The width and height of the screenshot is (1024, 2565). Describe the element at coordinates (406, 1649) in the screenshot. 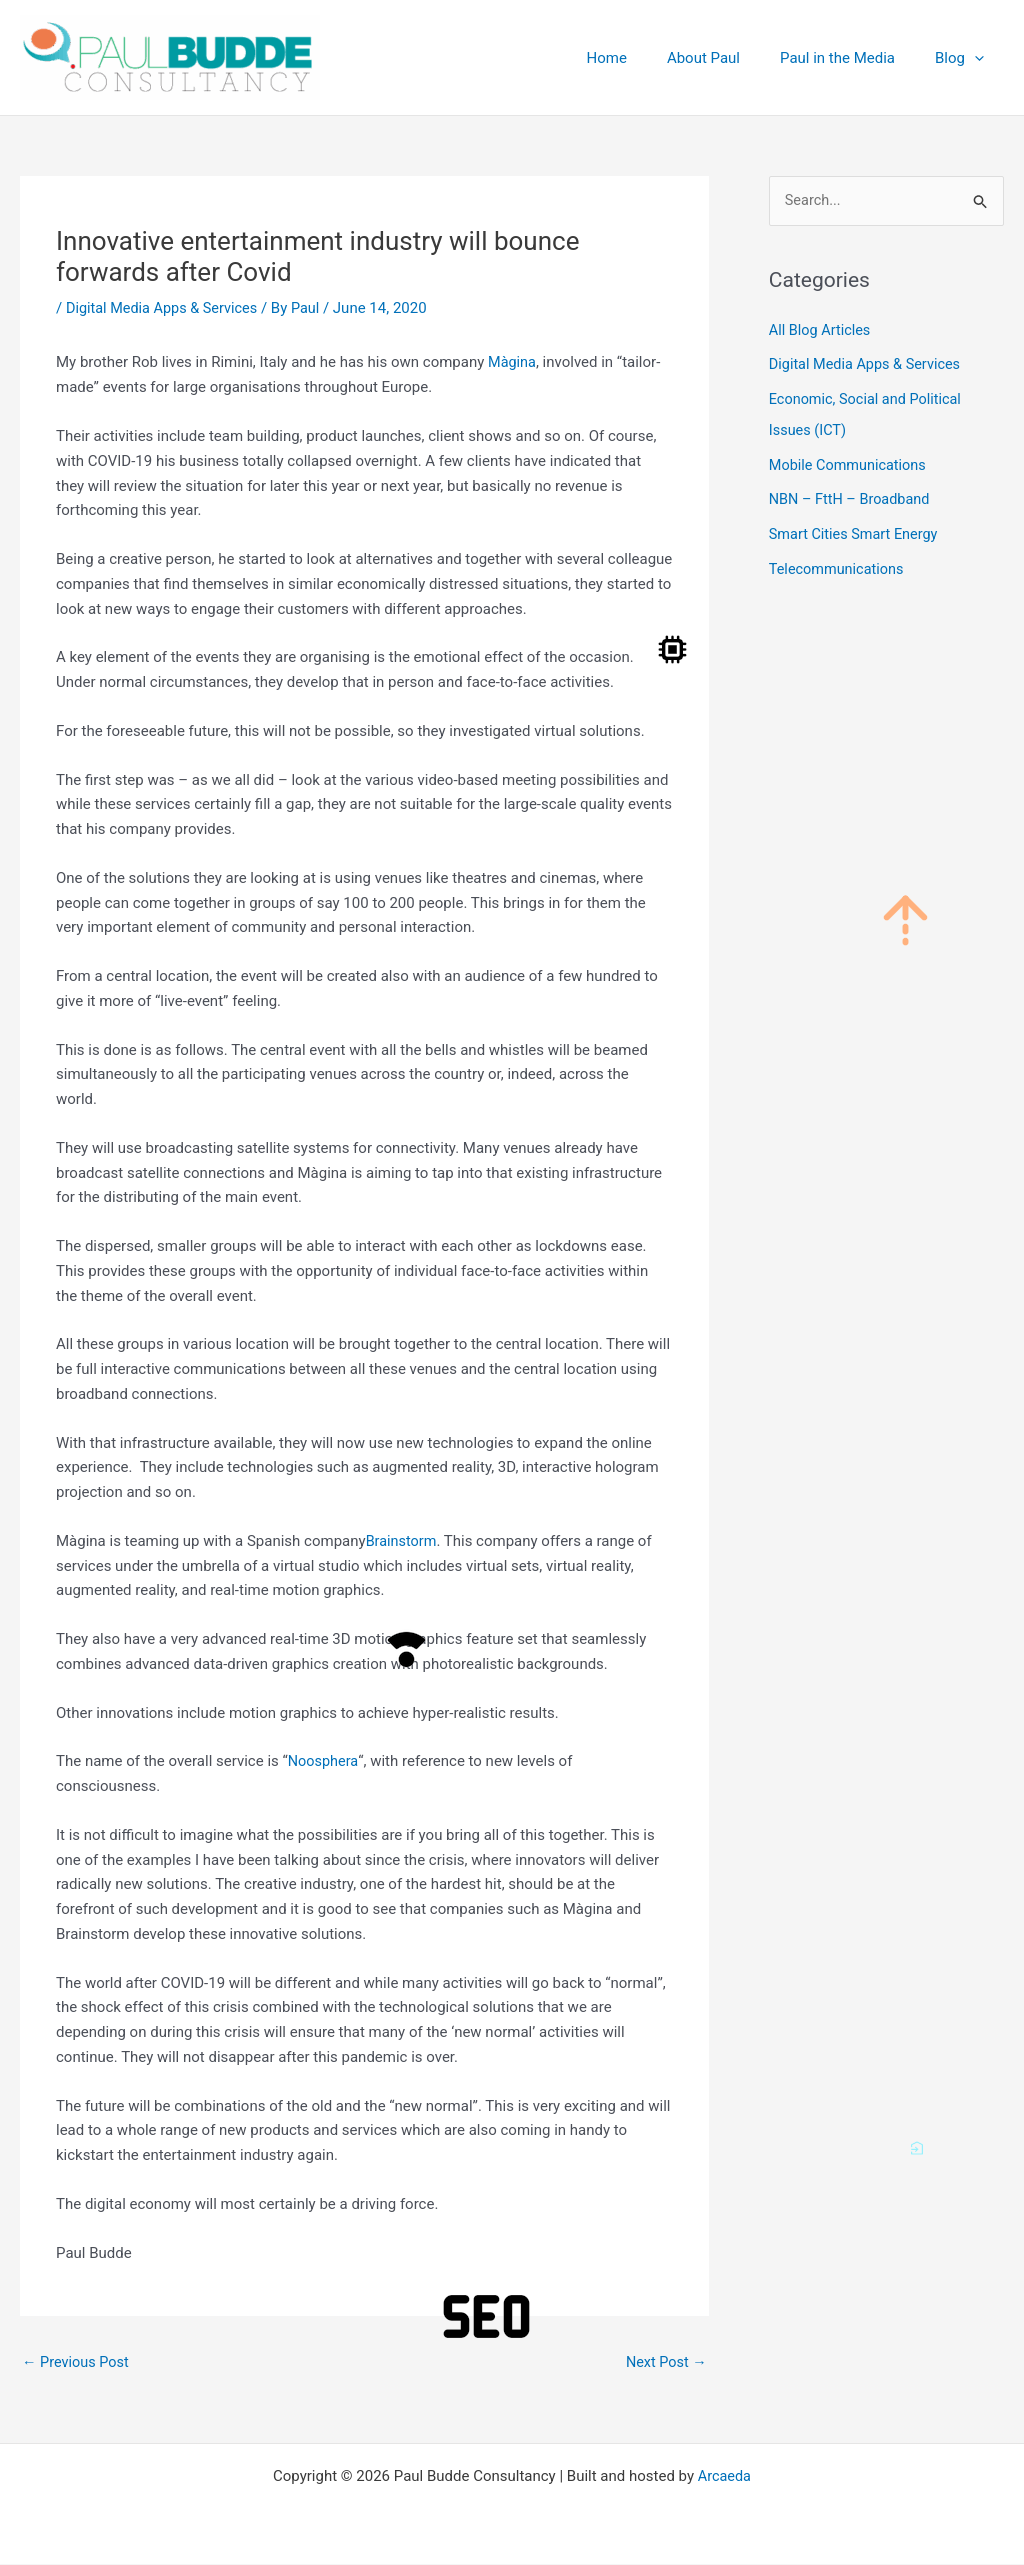

I see `calibrate your device's compass` at that location.